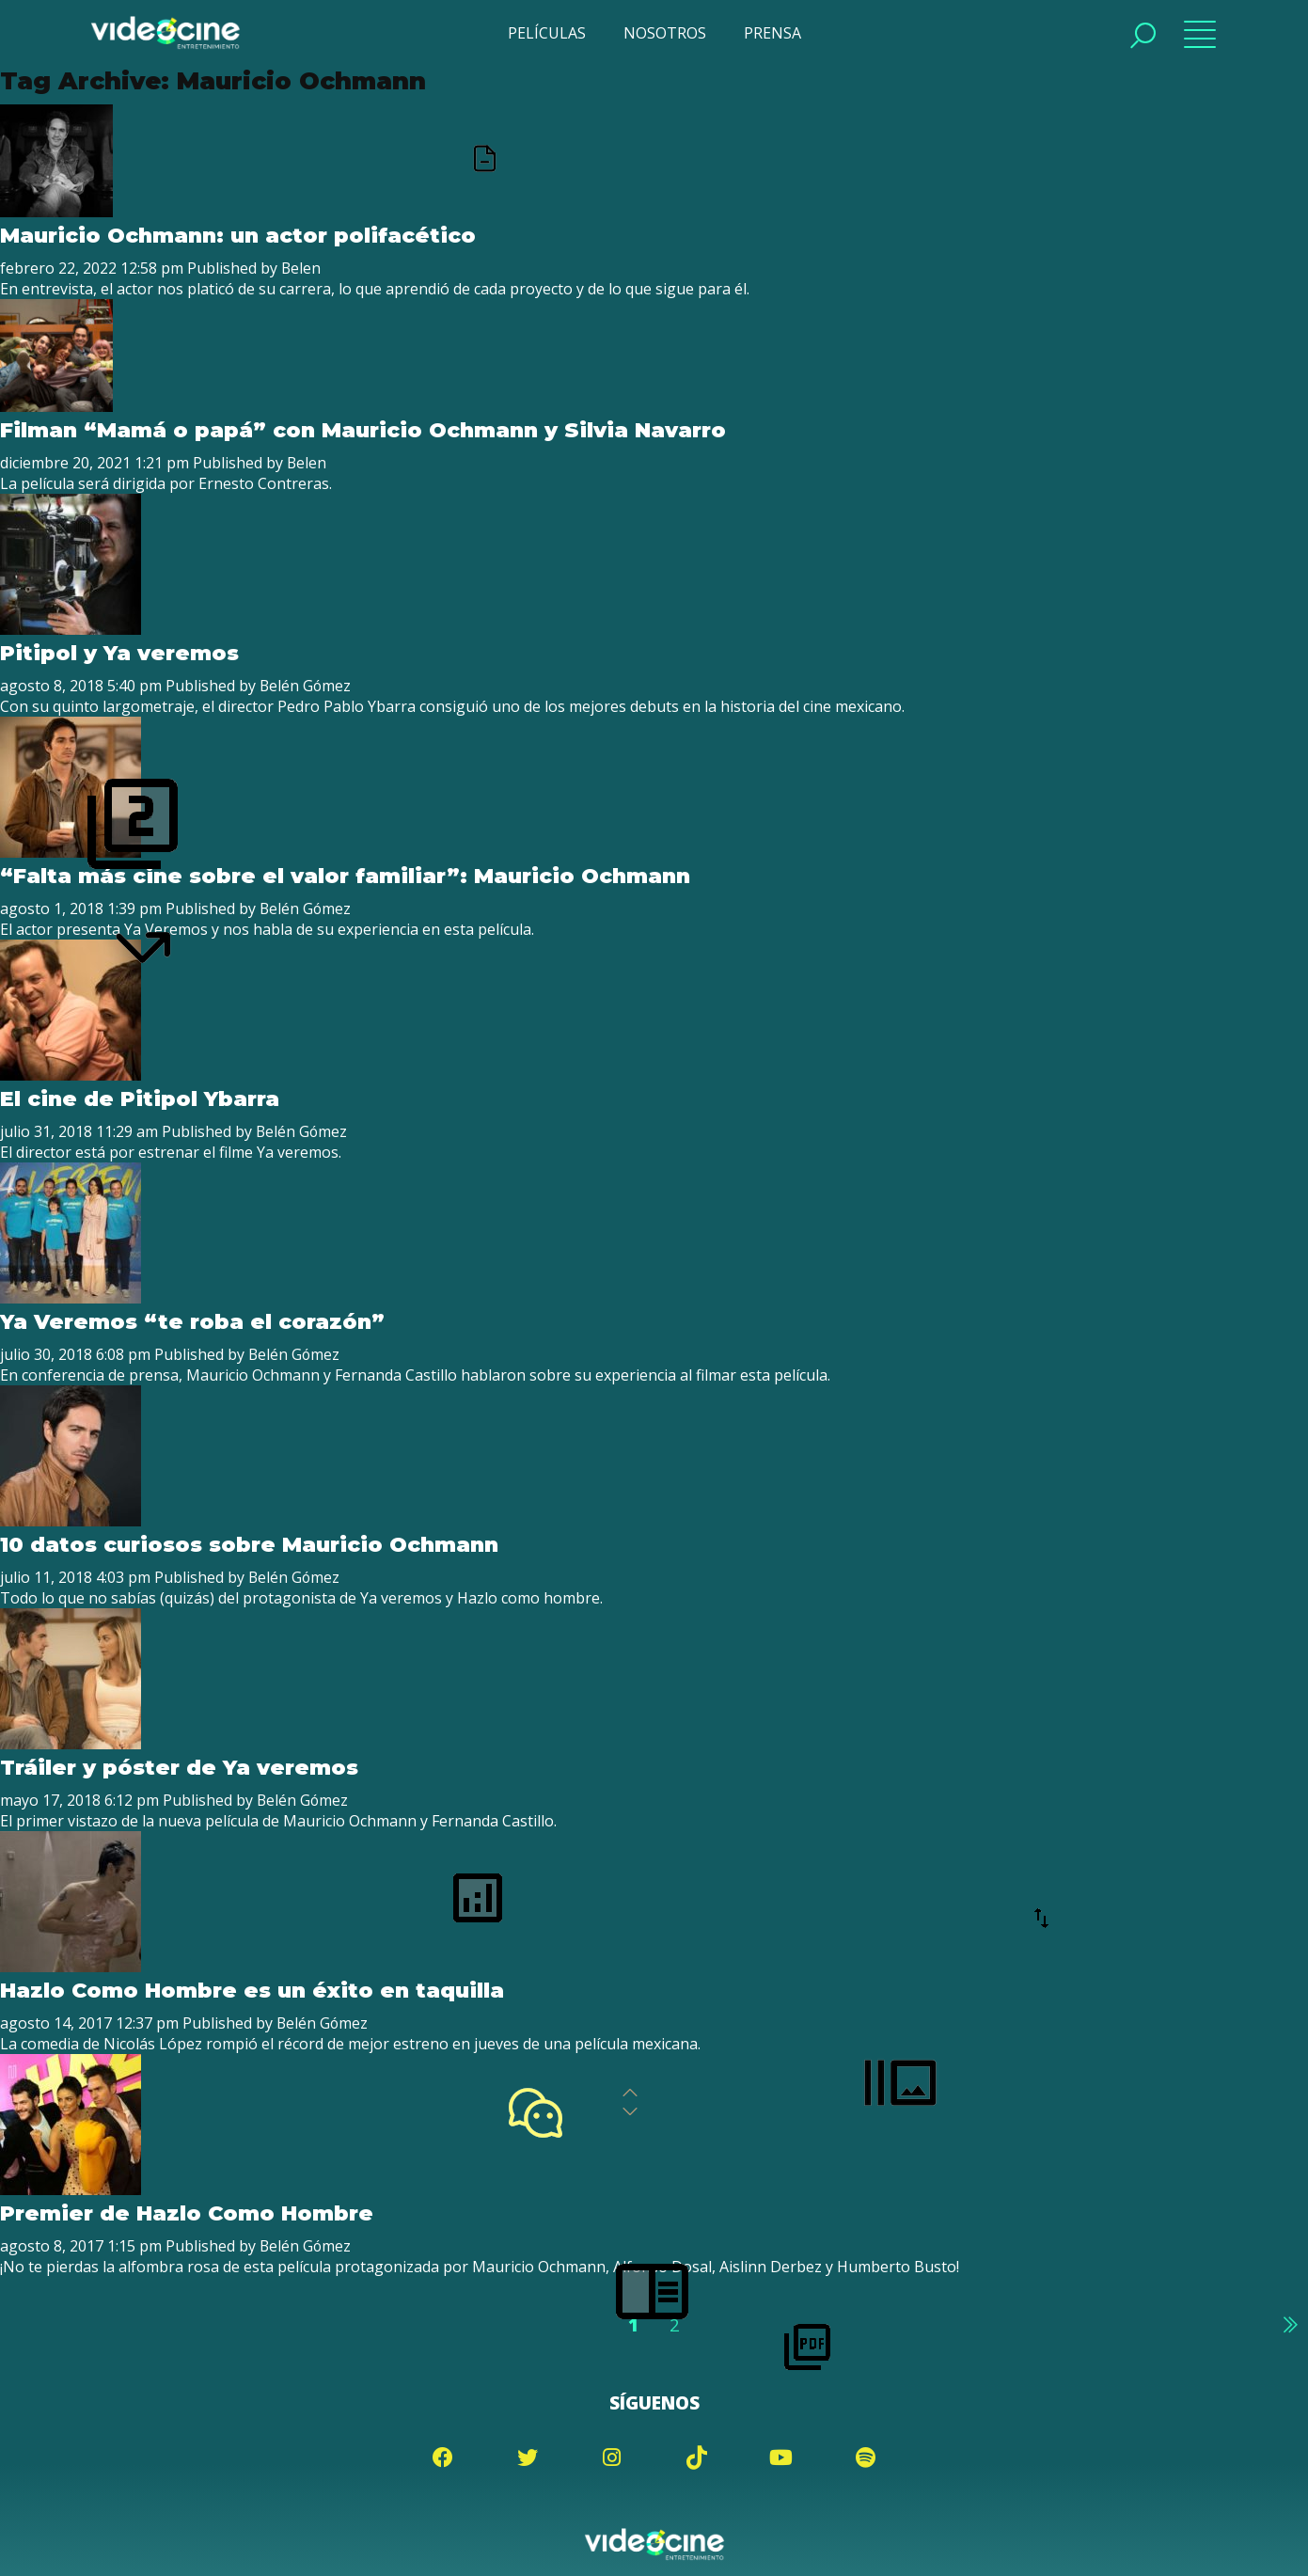 Image resolution: width=1308 pixels, height=2576 pixels. Describe the element at coordinates (807, 2347) in the screenshot. I see `save or export as PDF` at that location.